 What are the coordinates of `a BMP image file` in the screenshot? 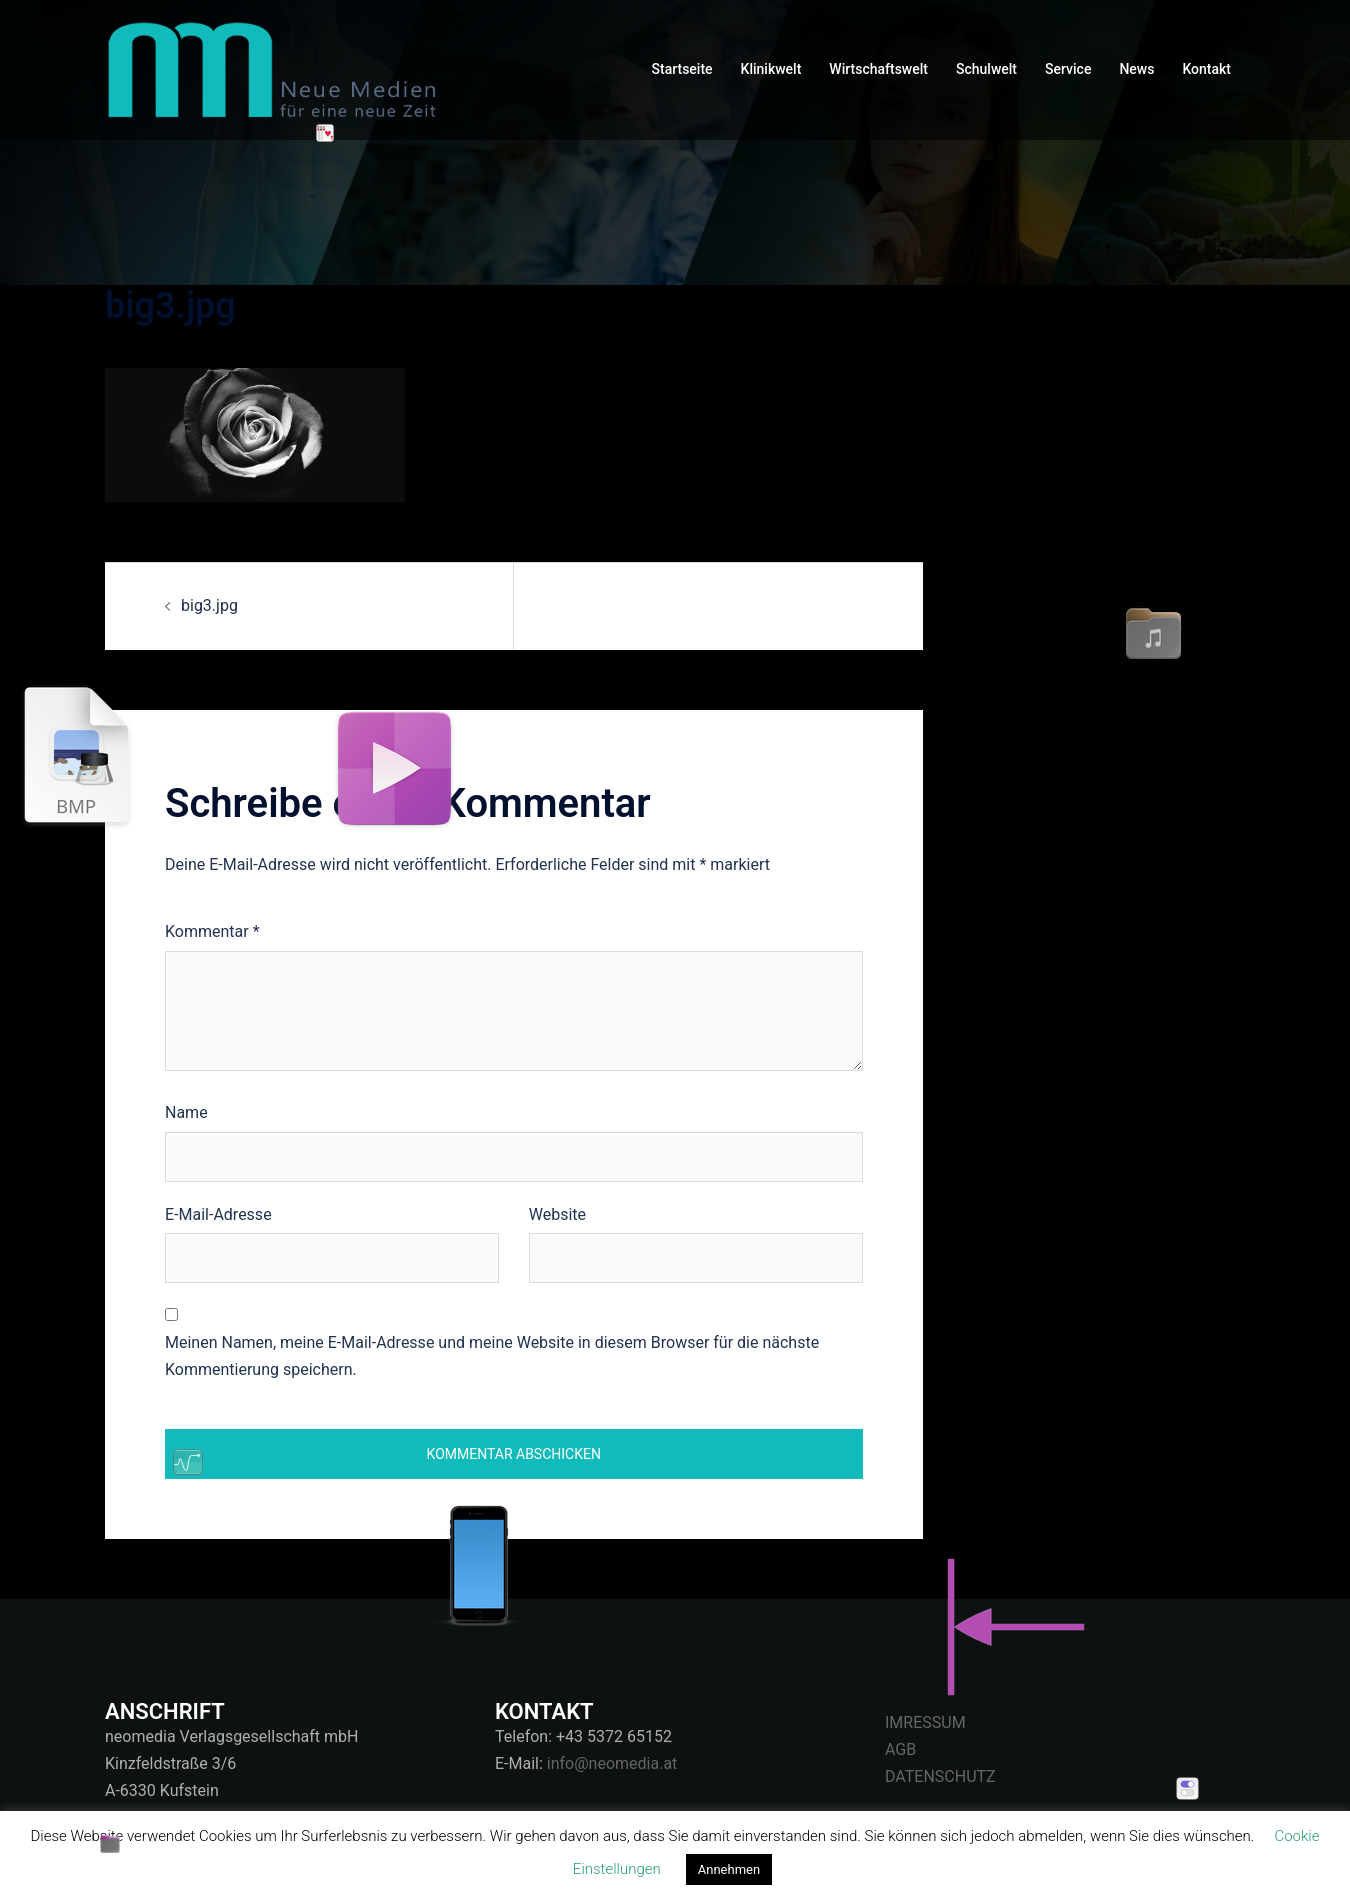 It's located at (76, 757).